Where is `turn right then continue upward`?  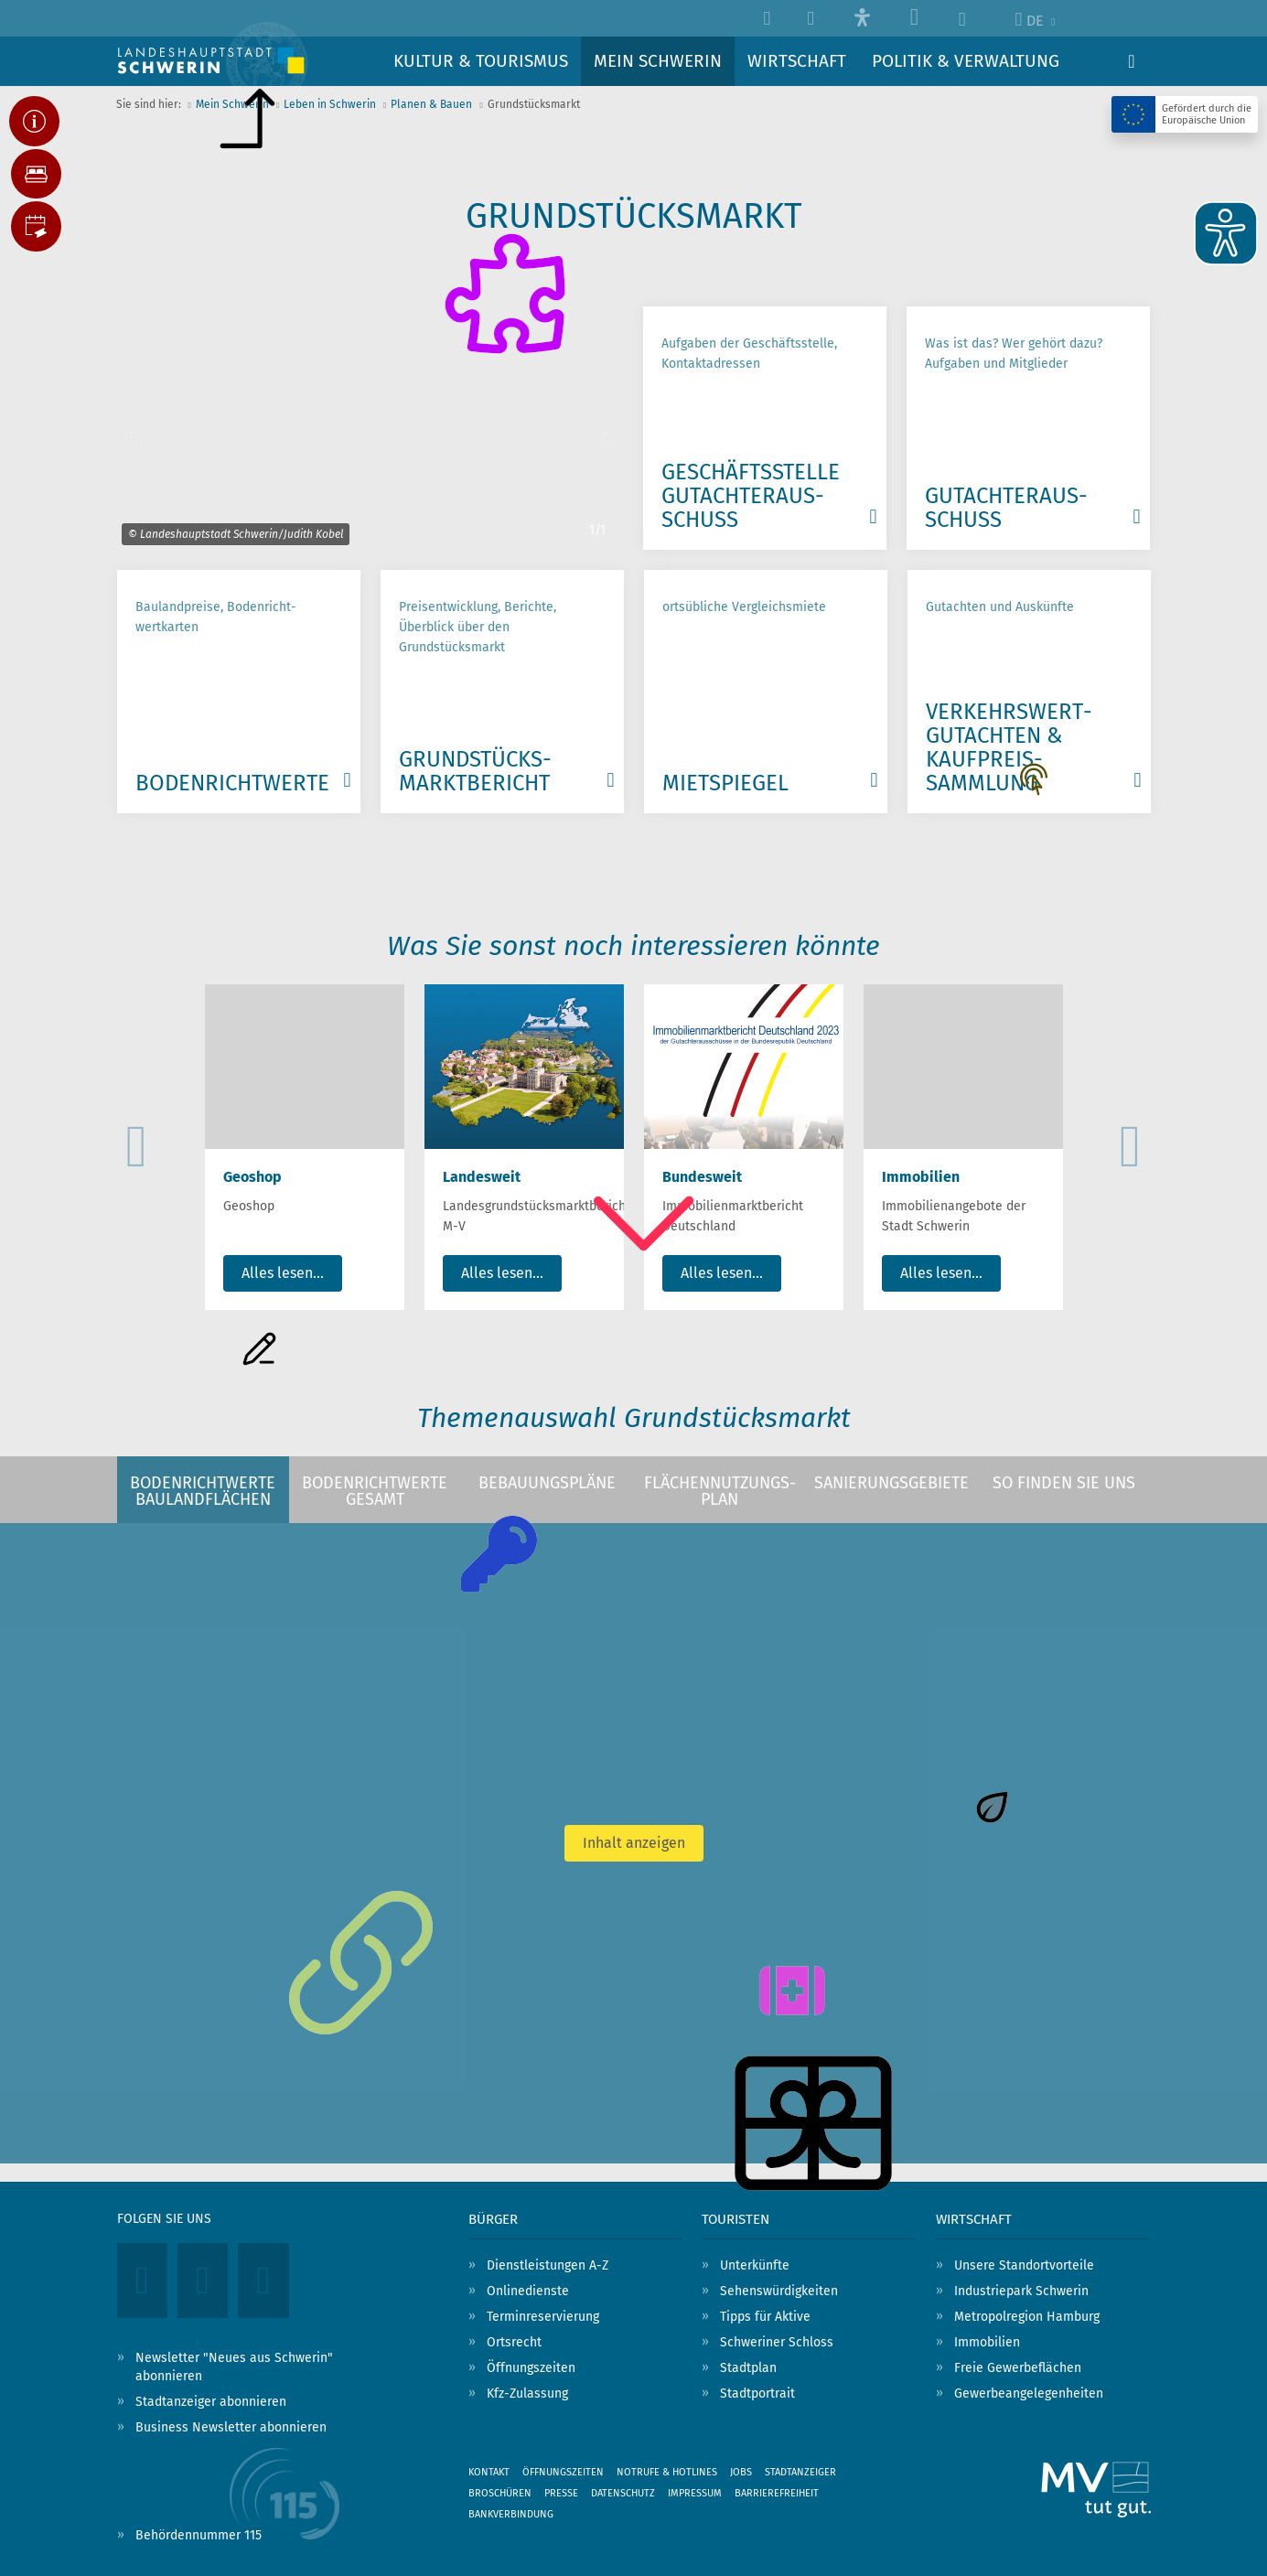 turn right then continue upward is located at coordinates (247, 118).